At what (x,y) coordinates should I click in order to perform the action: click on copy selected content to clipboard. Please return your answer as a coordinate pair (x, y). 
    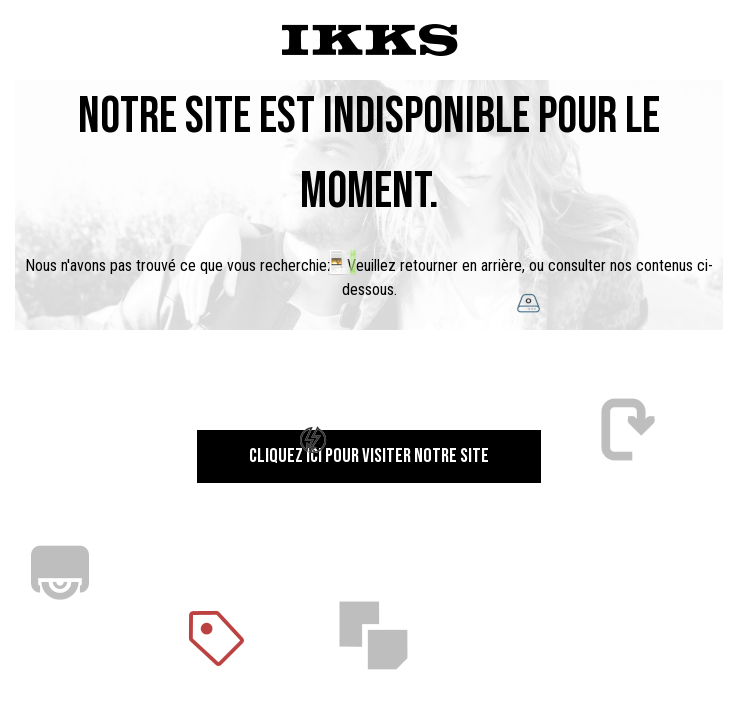
    Looking at the image, I should click on (373, 635).